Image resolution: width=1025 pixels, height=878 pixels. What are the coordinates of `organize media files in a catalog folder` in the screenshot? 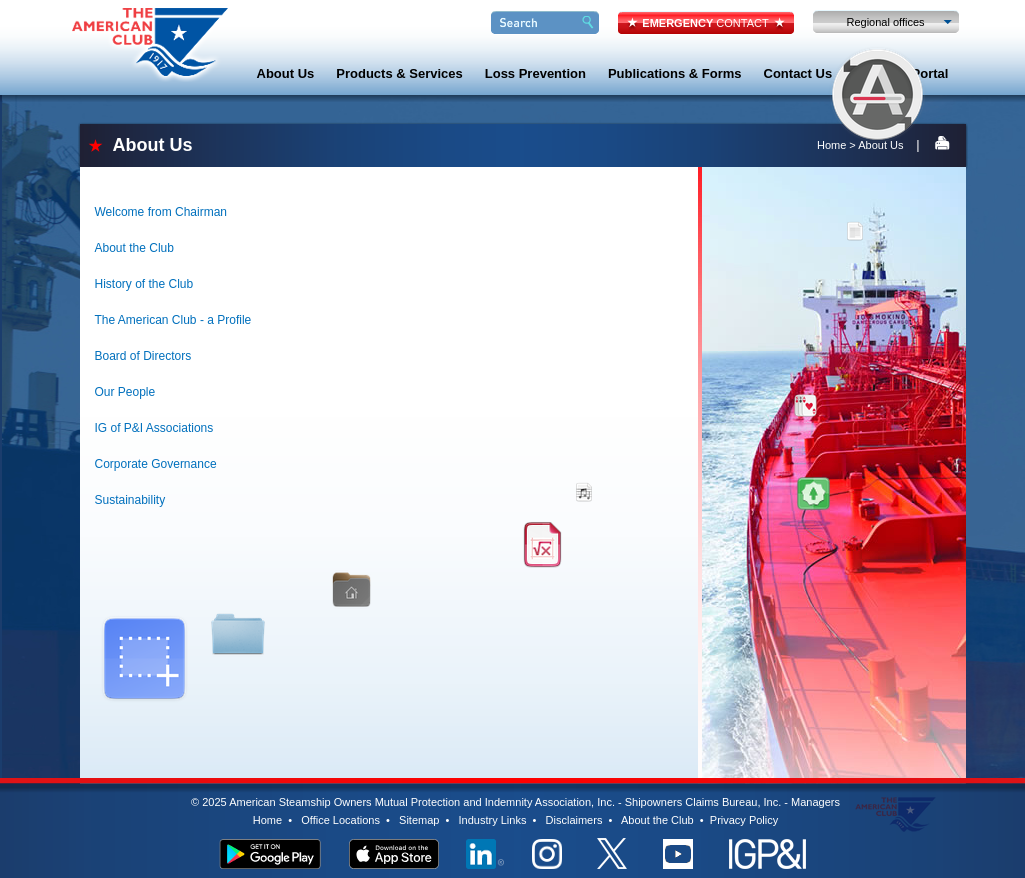 It's located at (238, 634).